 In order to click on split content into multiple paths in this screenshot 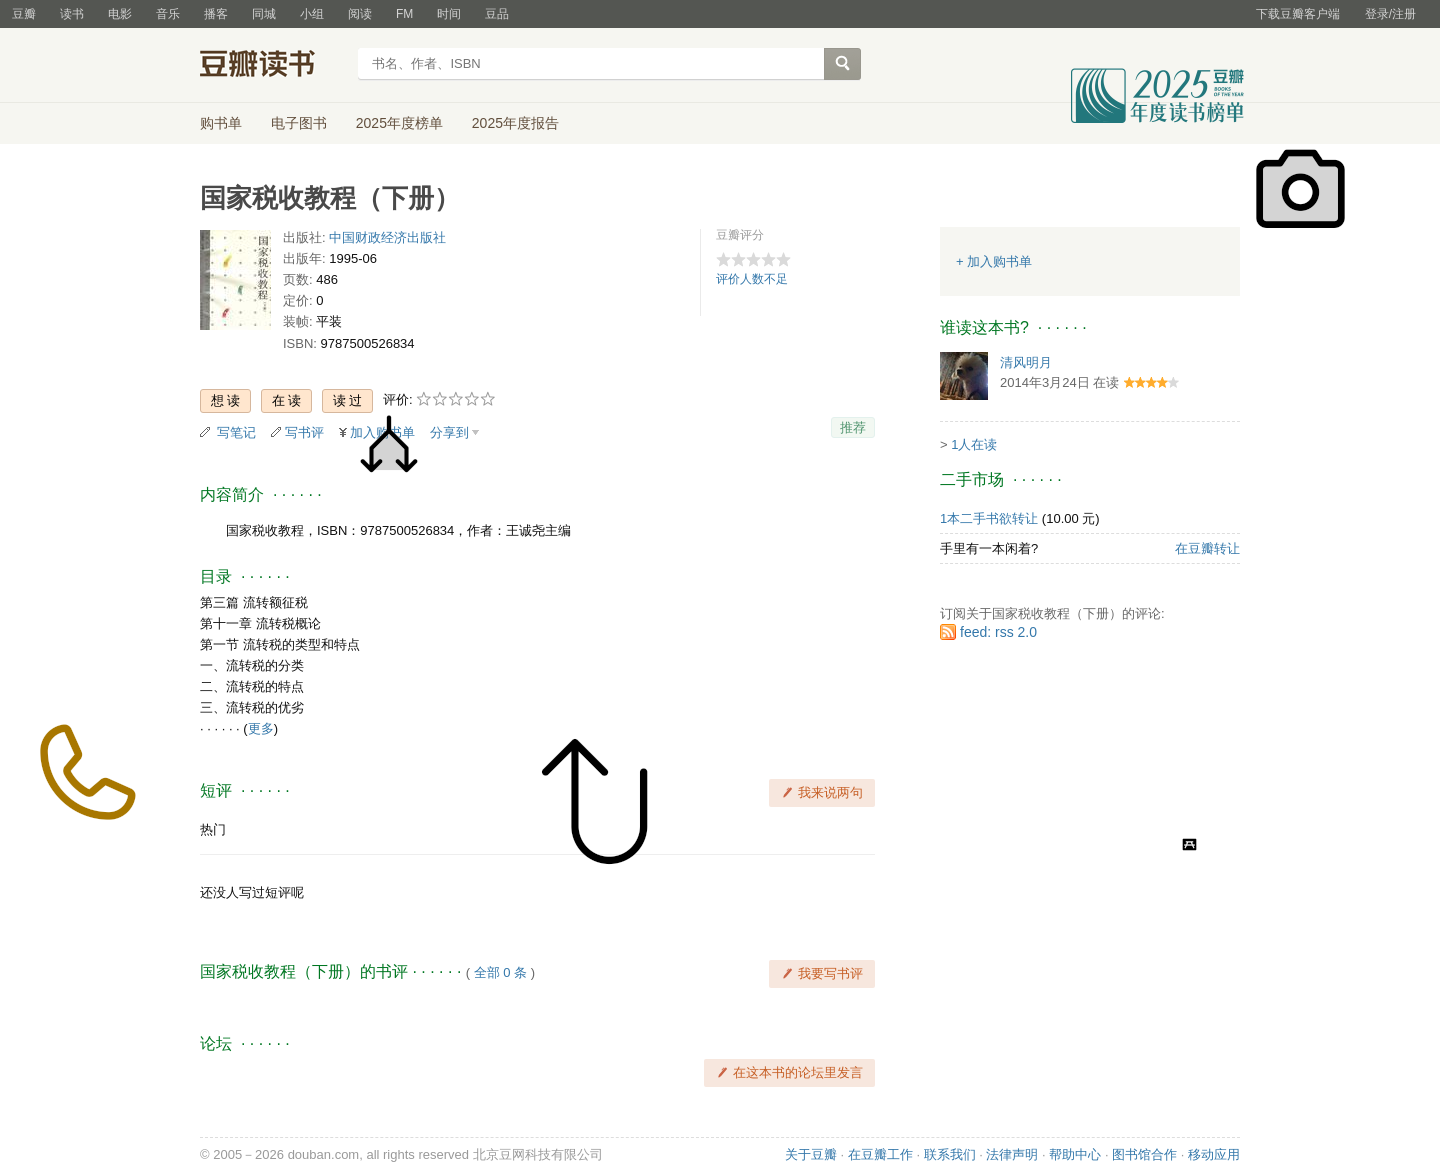, I will do `click(389, 446)`.